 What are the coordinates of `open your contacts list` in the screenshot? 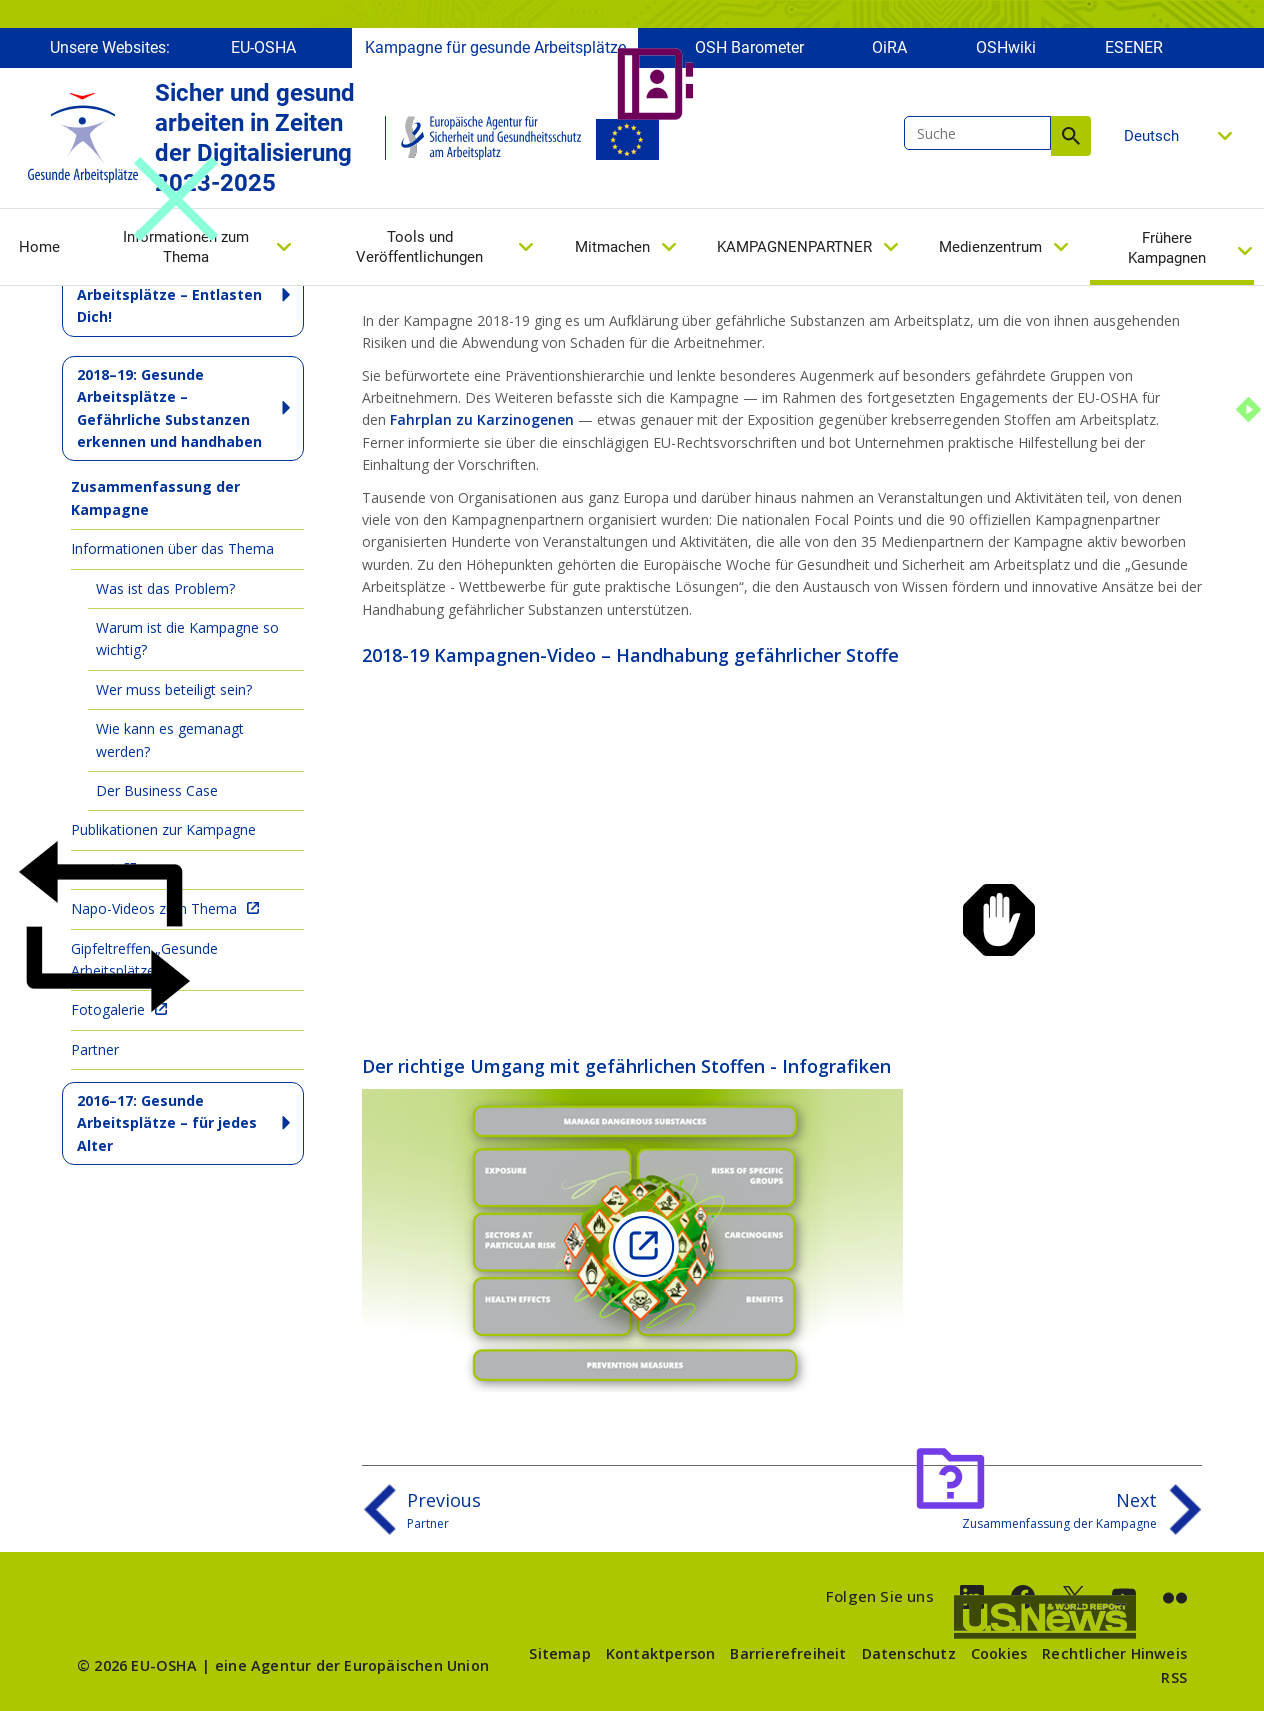 It's located at (650, 84).